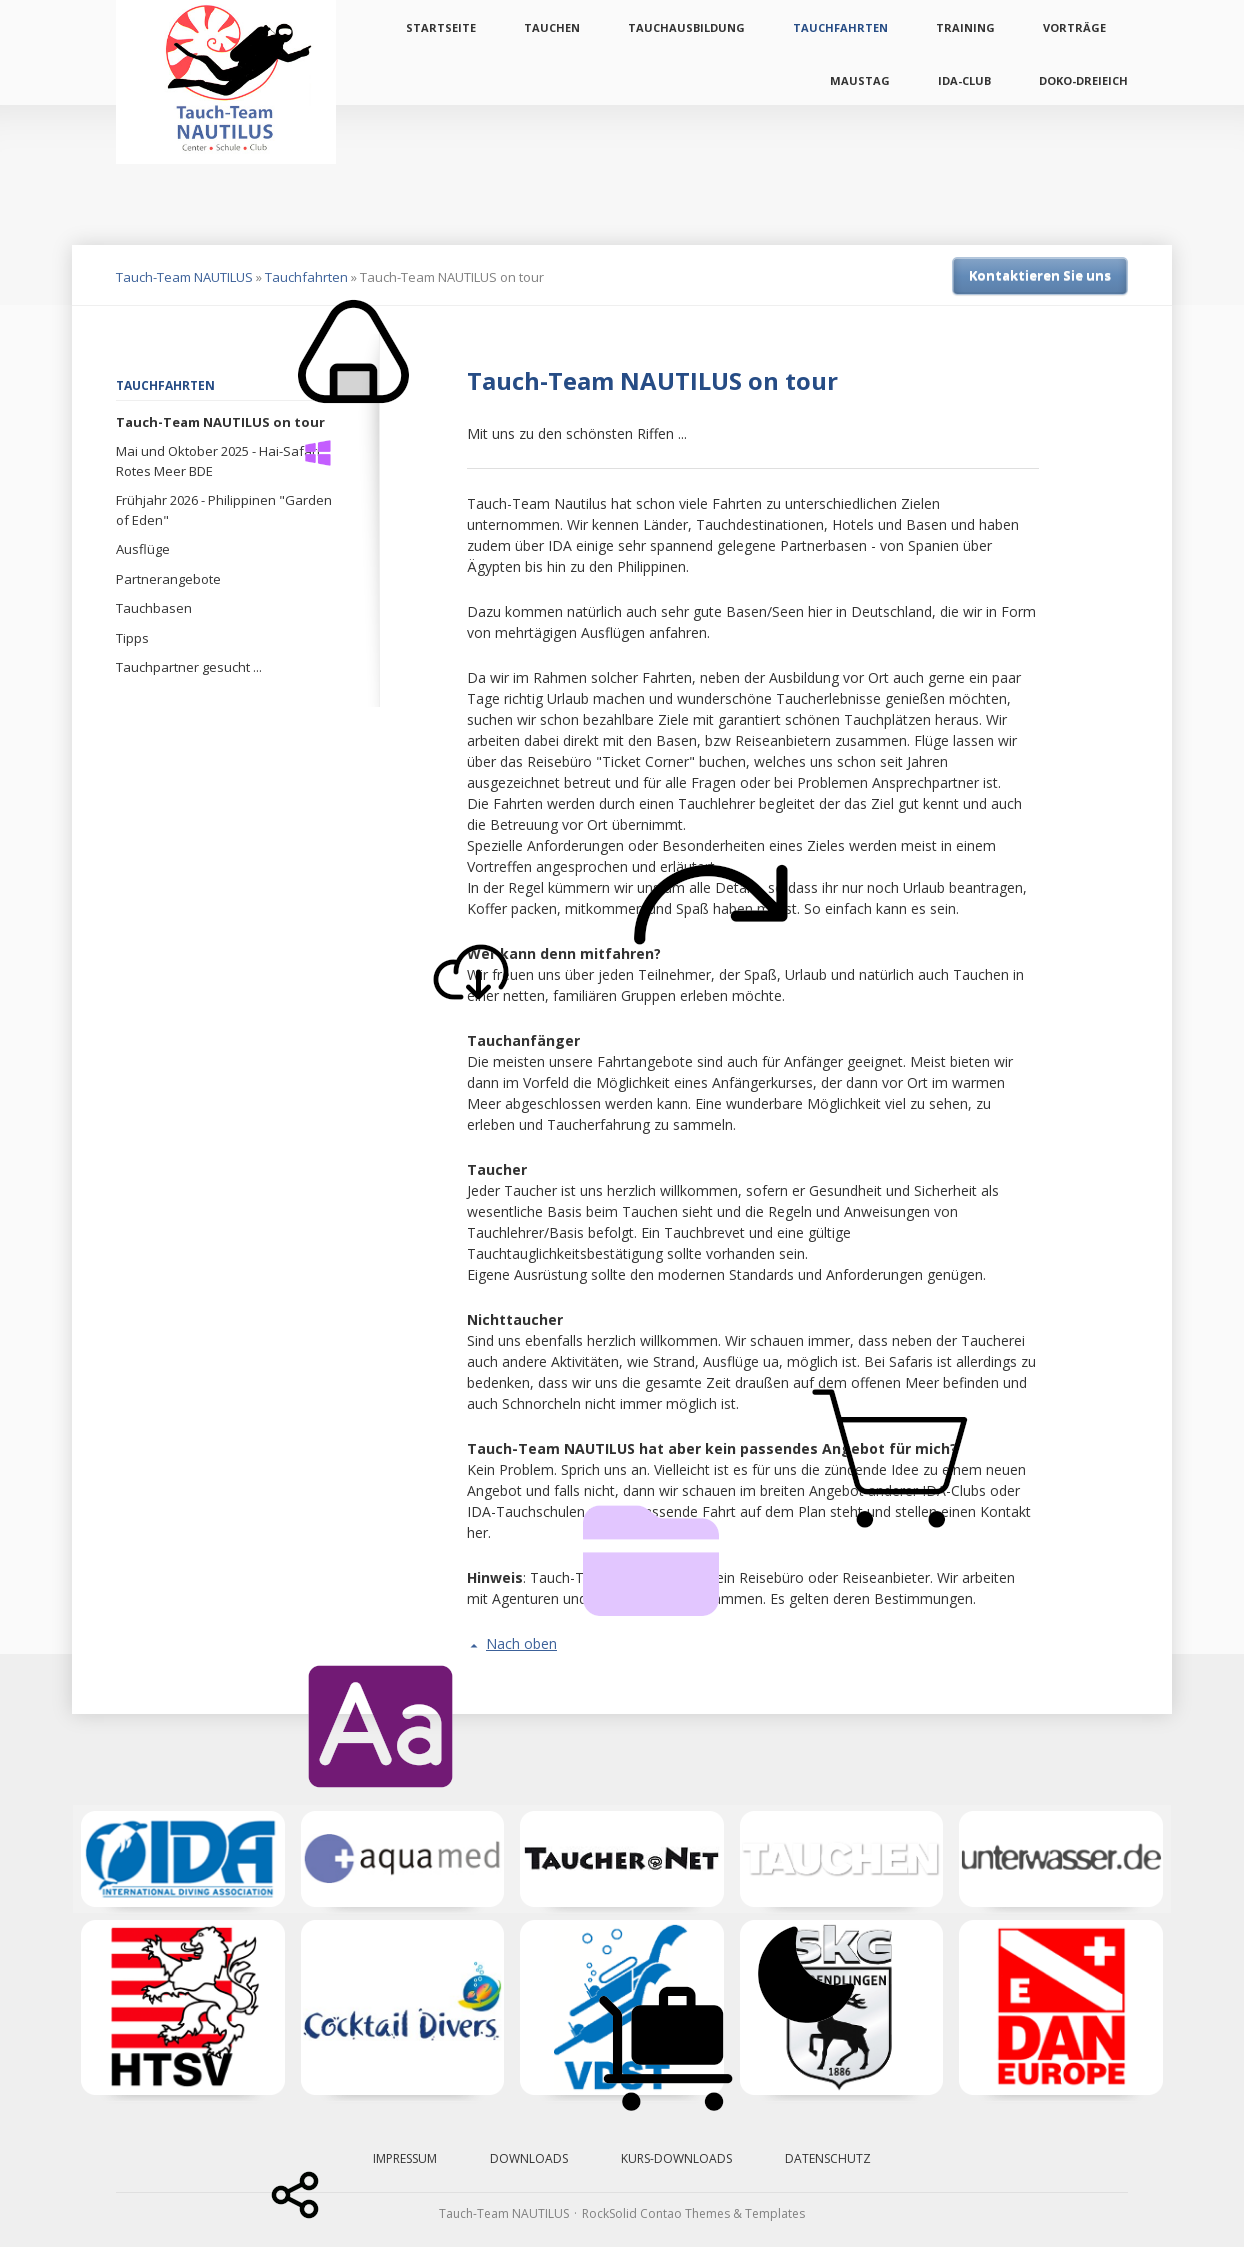 This screenshot has width=1244, height=2247. Describe the element at coordinates (651, 1565) in the screenshot. I see `access a closed or collapsed folder` at that location.